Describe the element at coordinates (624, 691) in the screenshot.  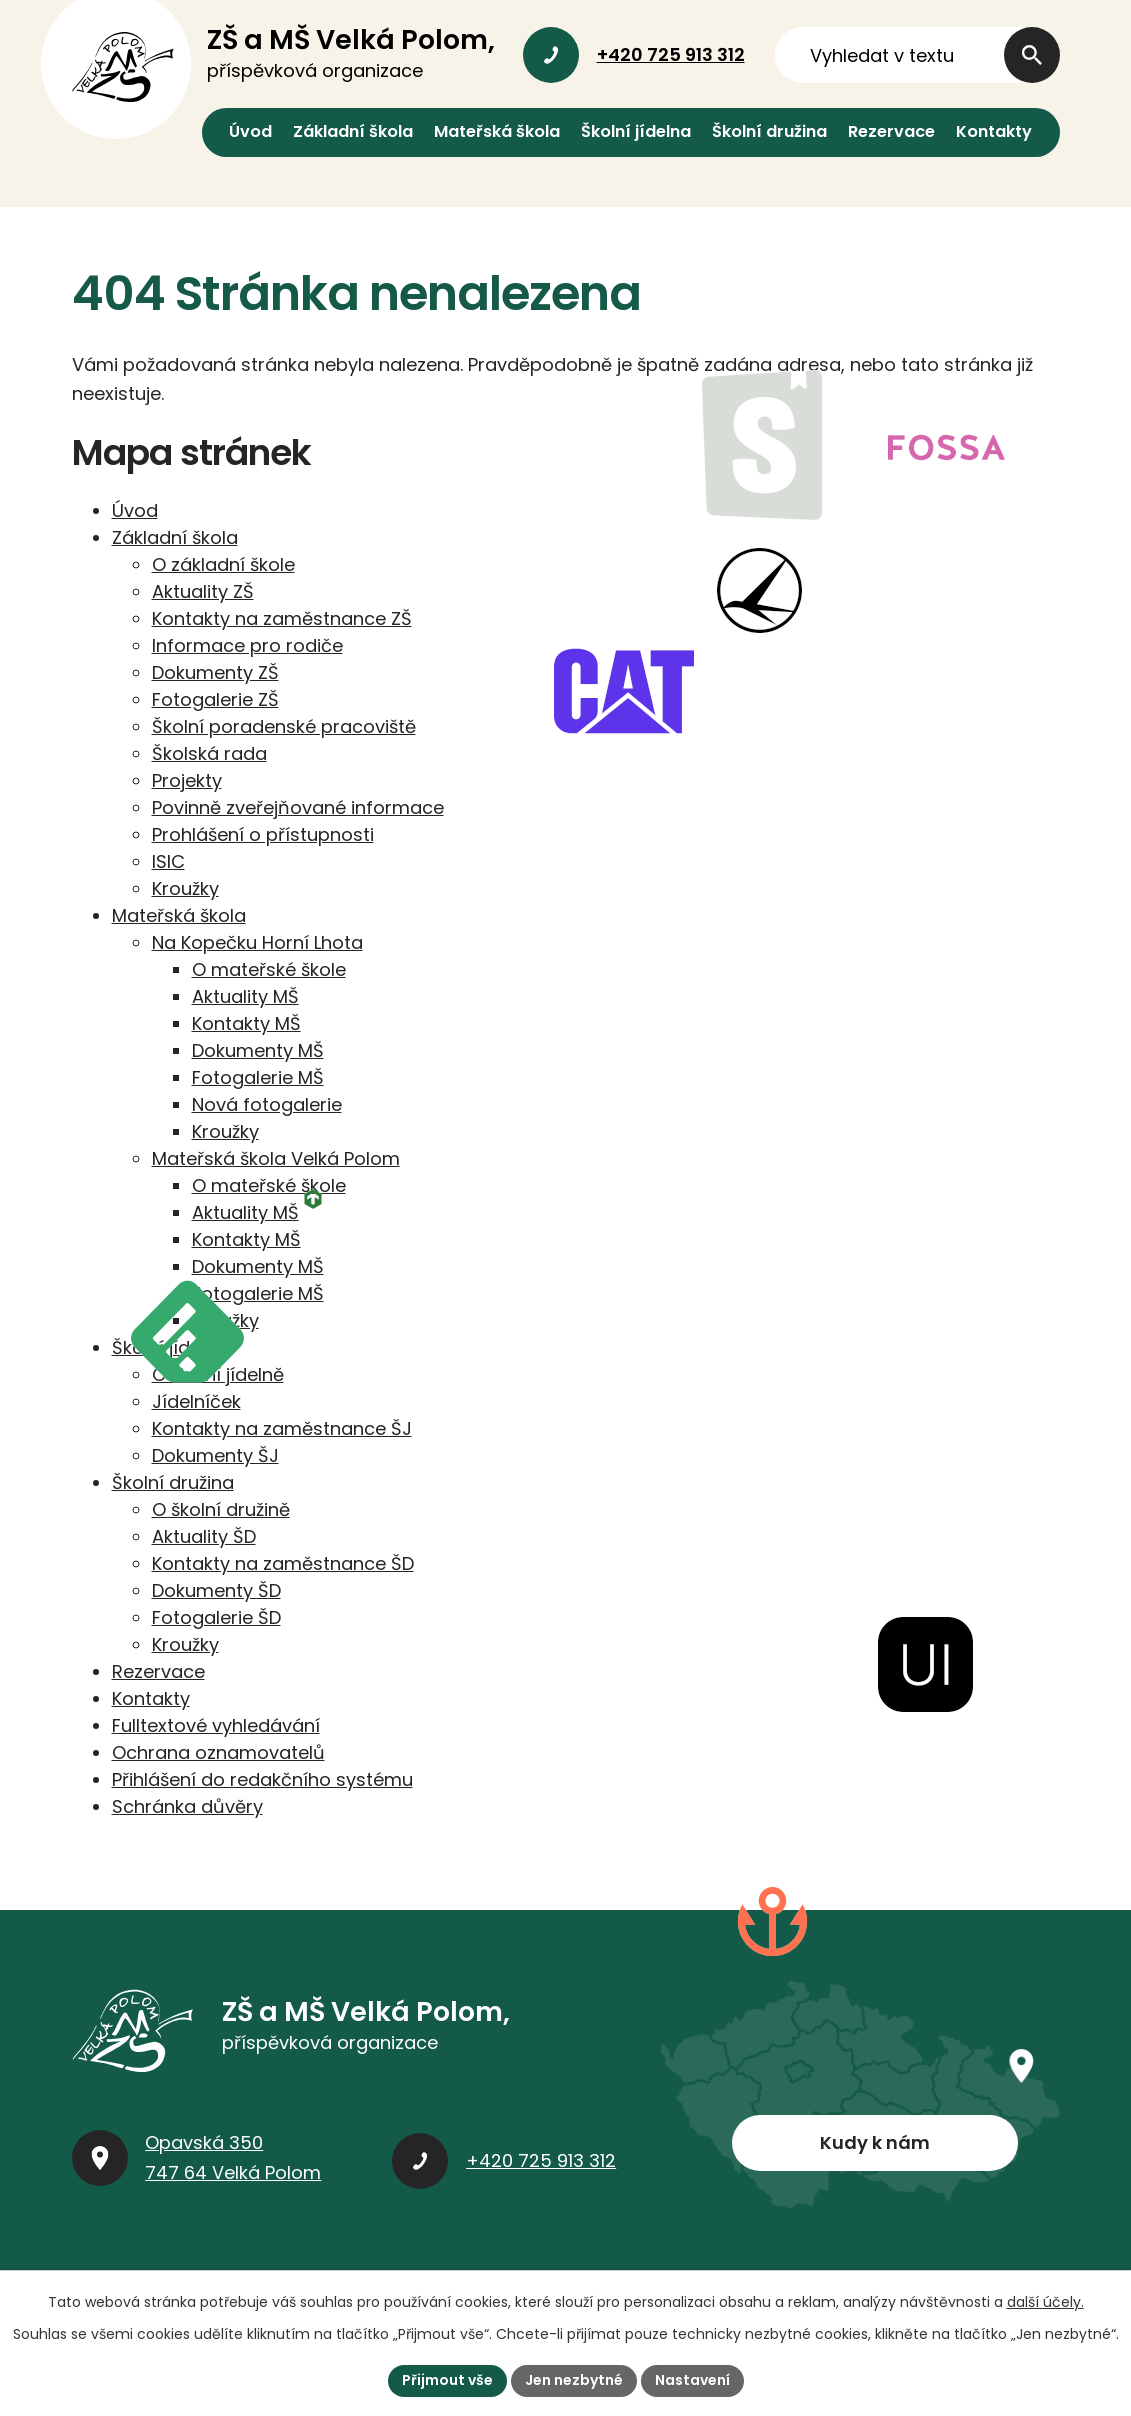
I see `caterpillar inc. company logo` at that location.